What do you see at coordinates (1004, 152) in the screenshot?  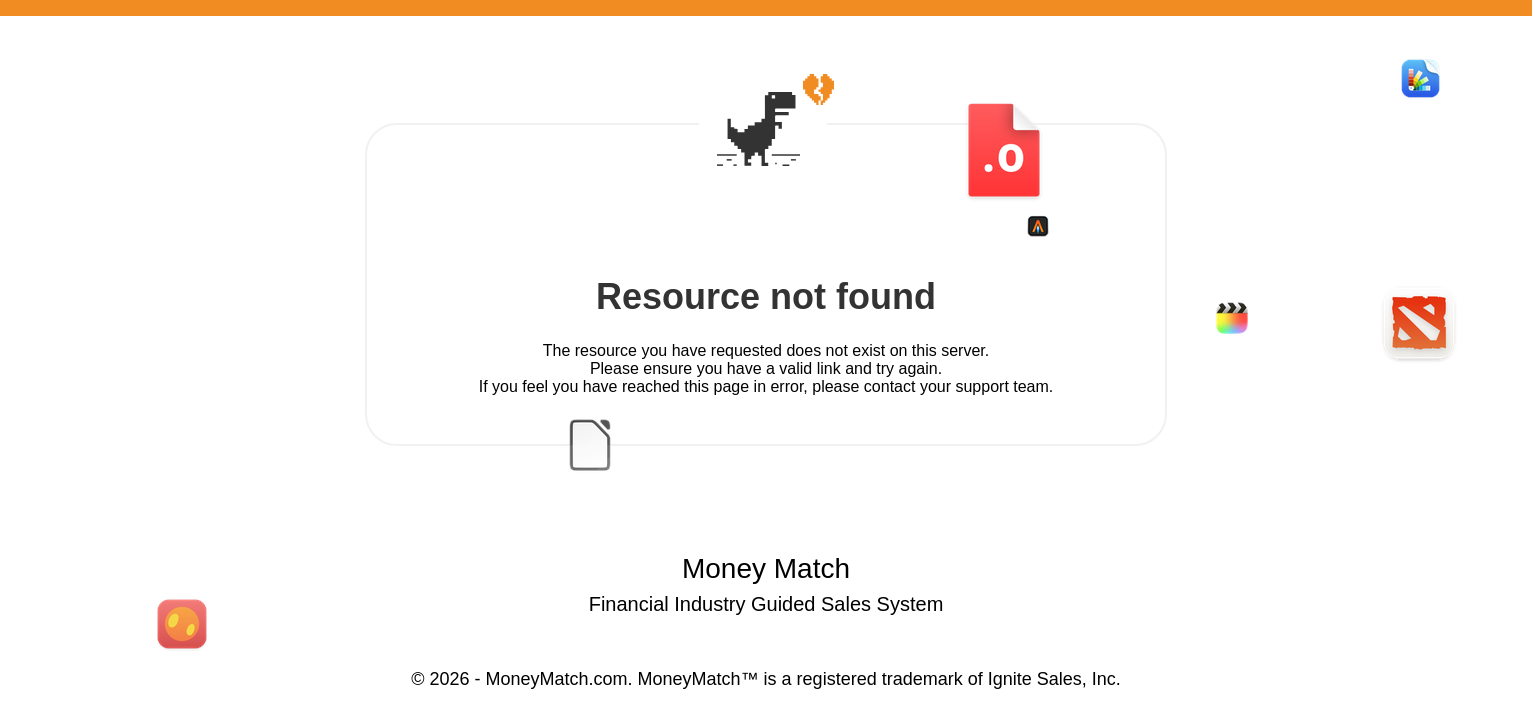 I see `object file type indicator` at bounding box center [1004, 152].